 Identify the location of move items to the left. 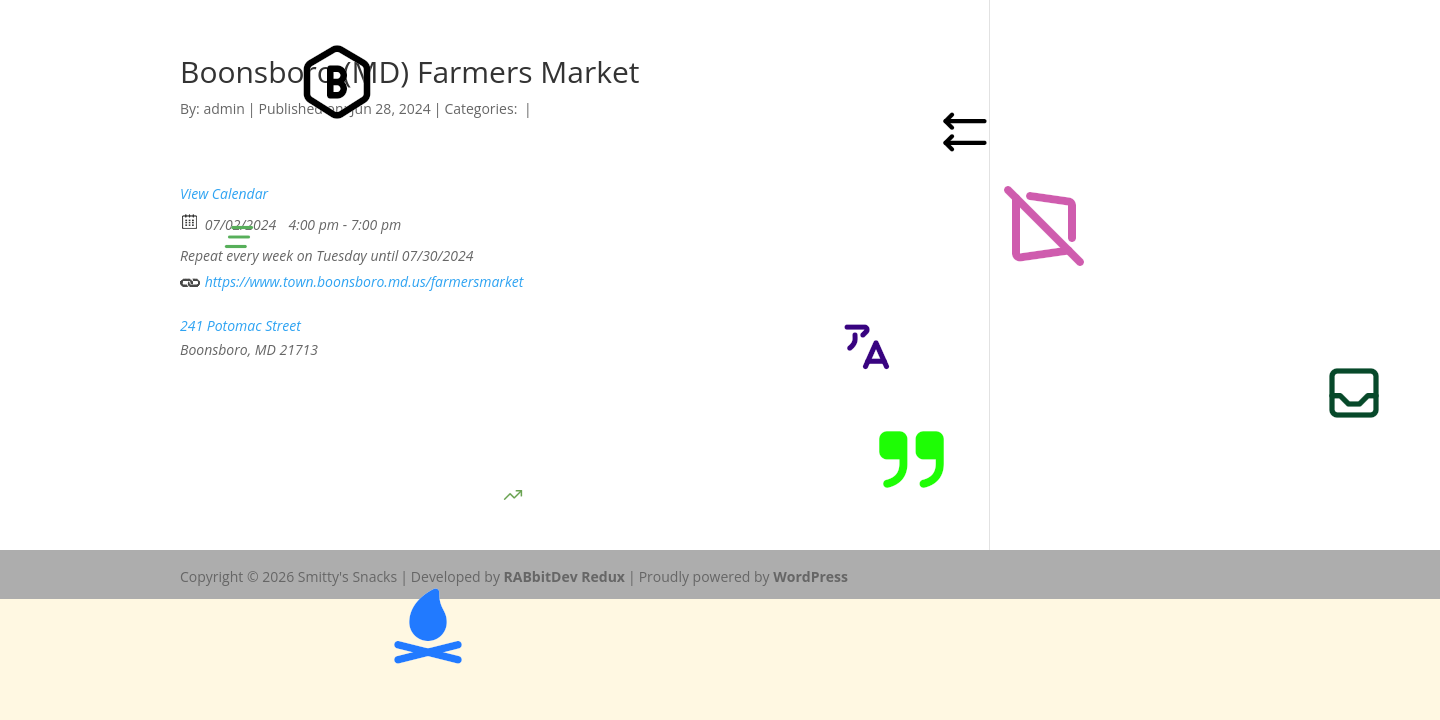
(965, 132).